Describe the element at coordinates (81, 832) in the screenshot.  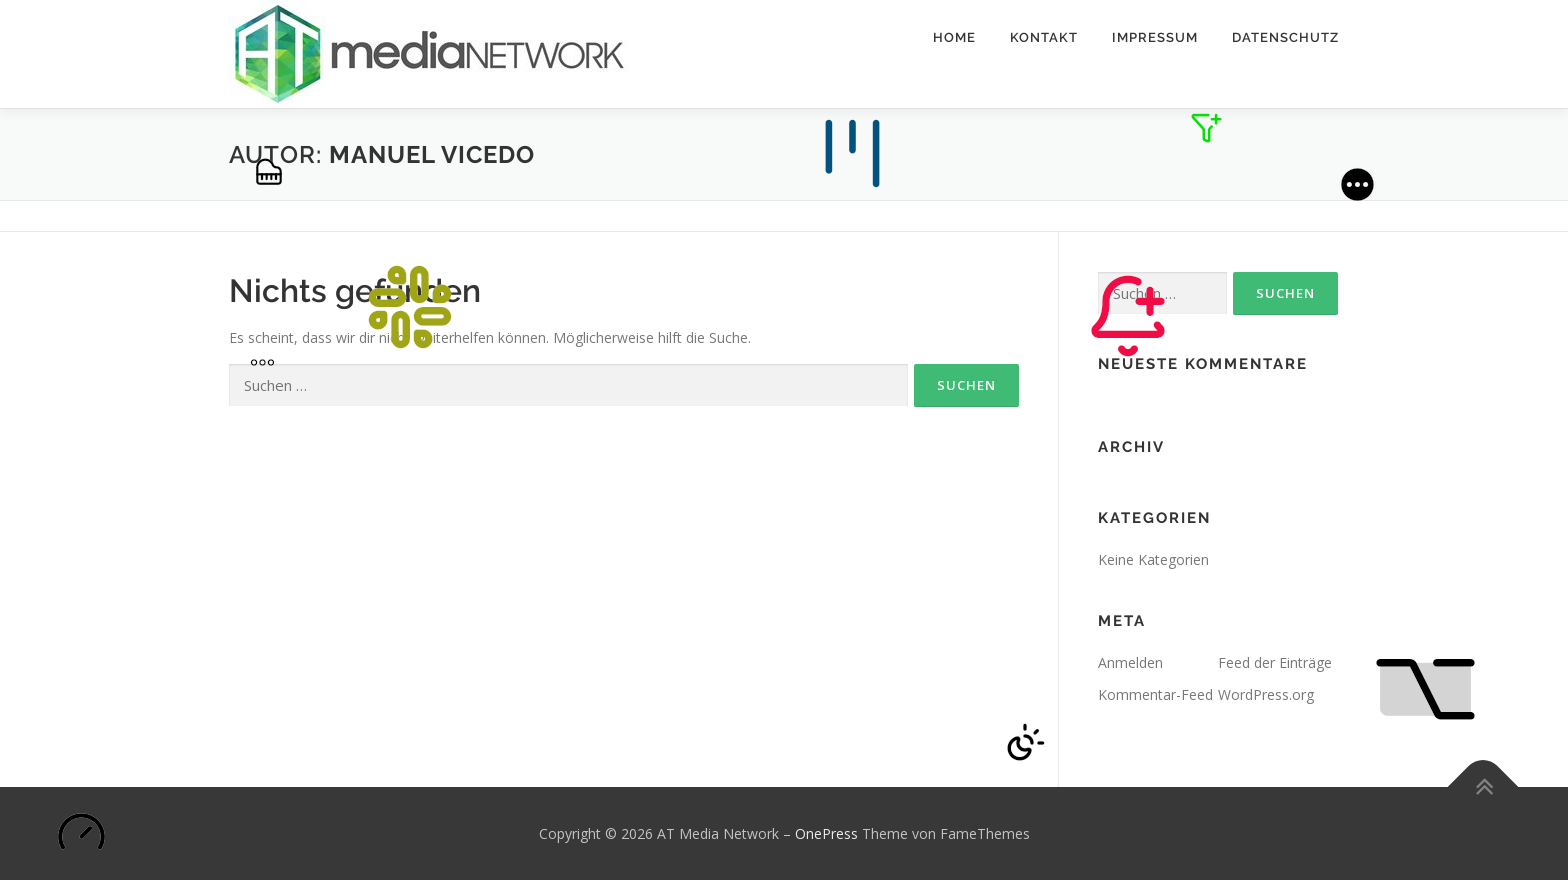
I see `view performance metrics or speed` at that location.